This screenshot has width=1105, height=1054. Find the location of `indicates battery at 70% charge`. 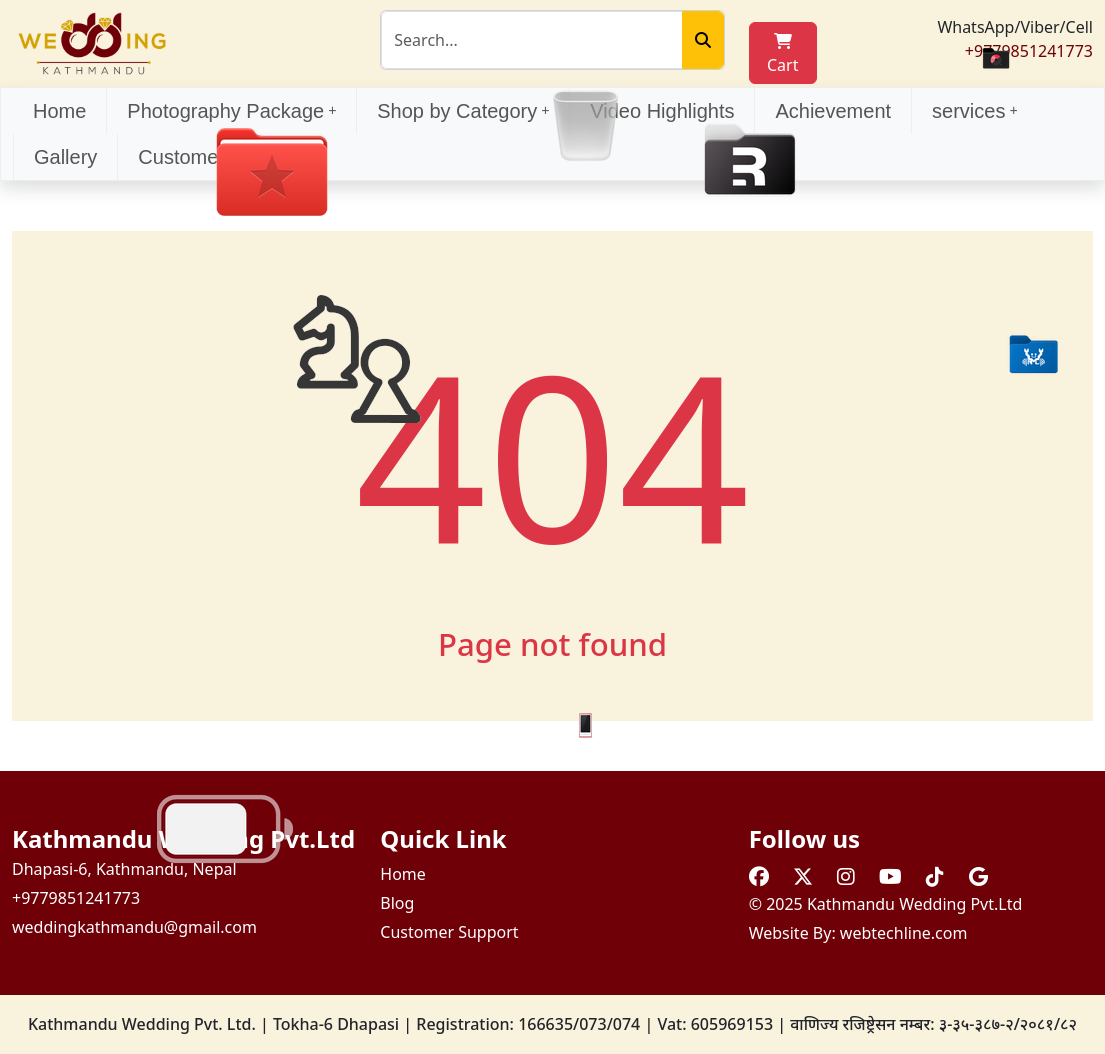

indicates battery at 70% charge is located at coordinates (225, 829).